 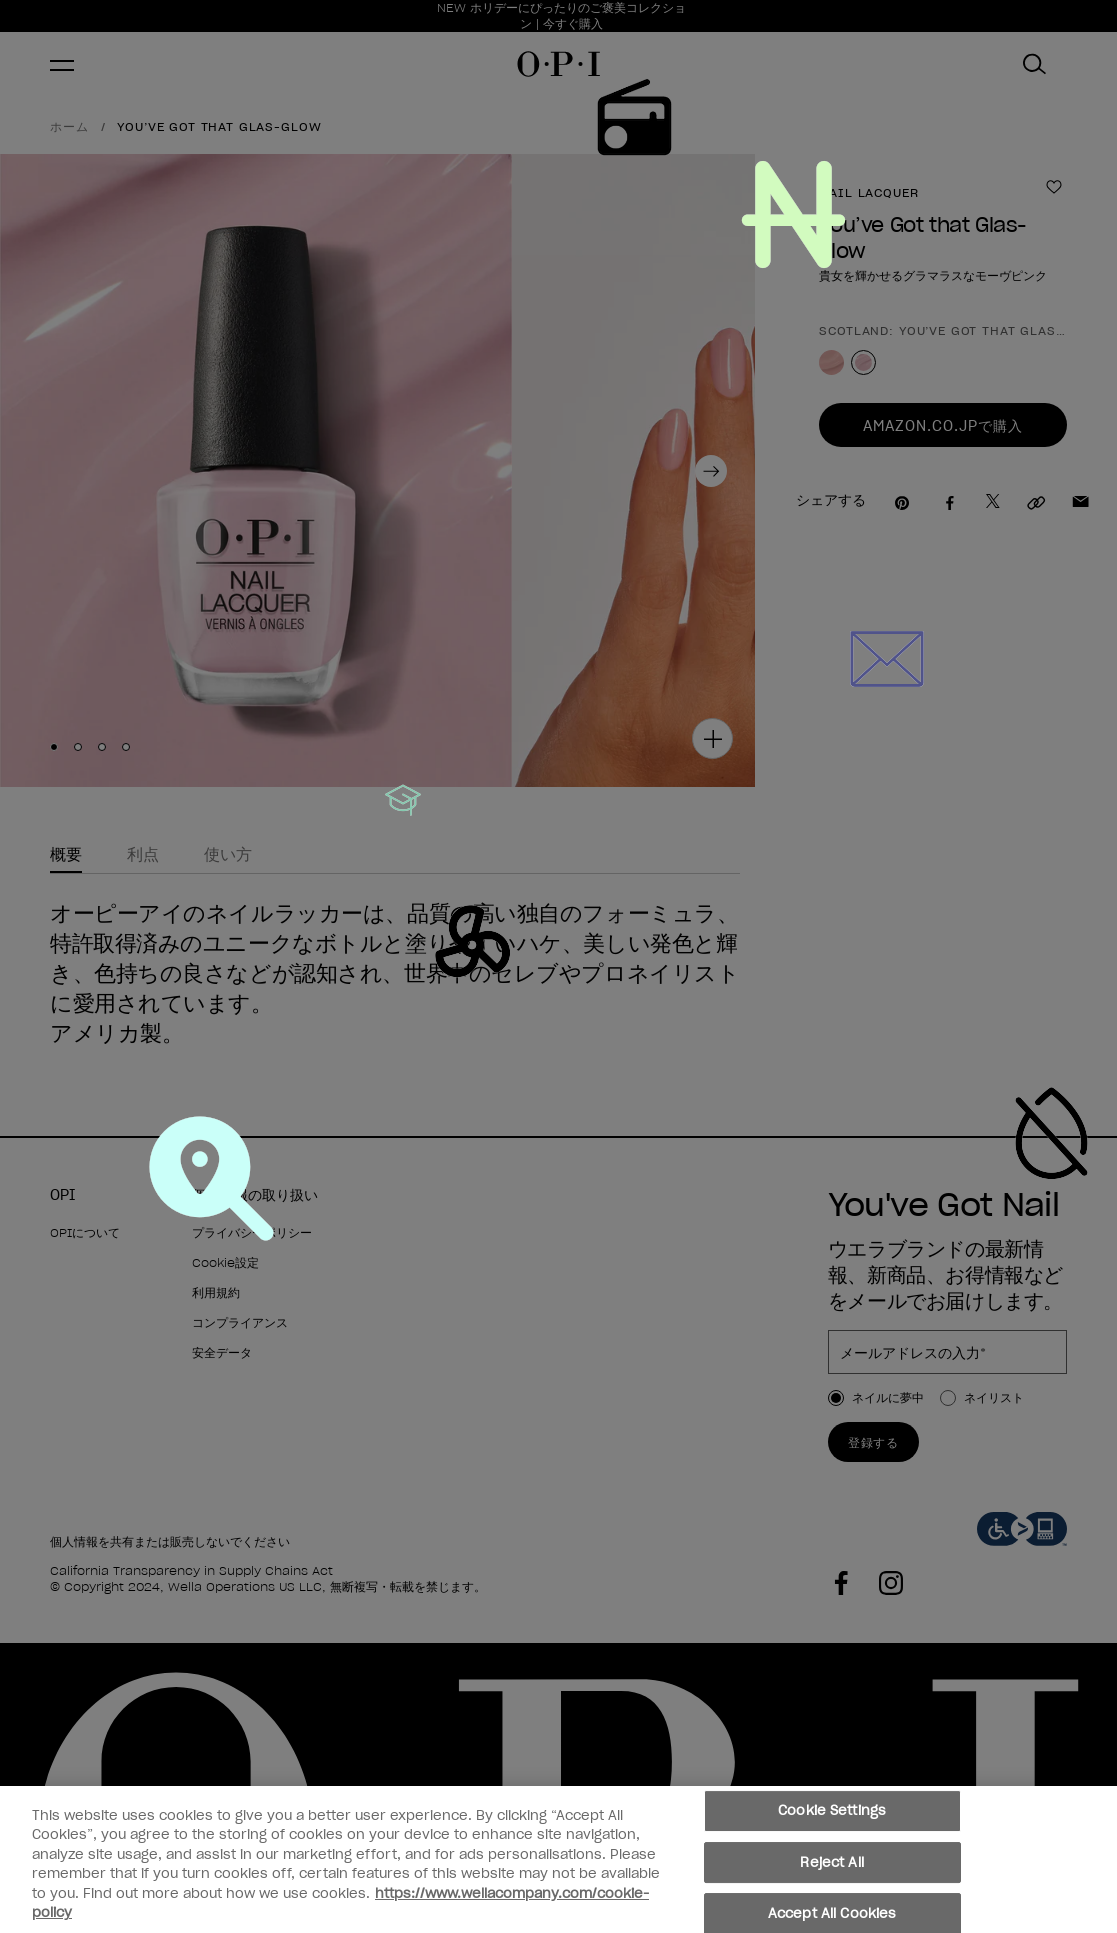 I want to click on access education or learning resources, so click(x=403, y=799).